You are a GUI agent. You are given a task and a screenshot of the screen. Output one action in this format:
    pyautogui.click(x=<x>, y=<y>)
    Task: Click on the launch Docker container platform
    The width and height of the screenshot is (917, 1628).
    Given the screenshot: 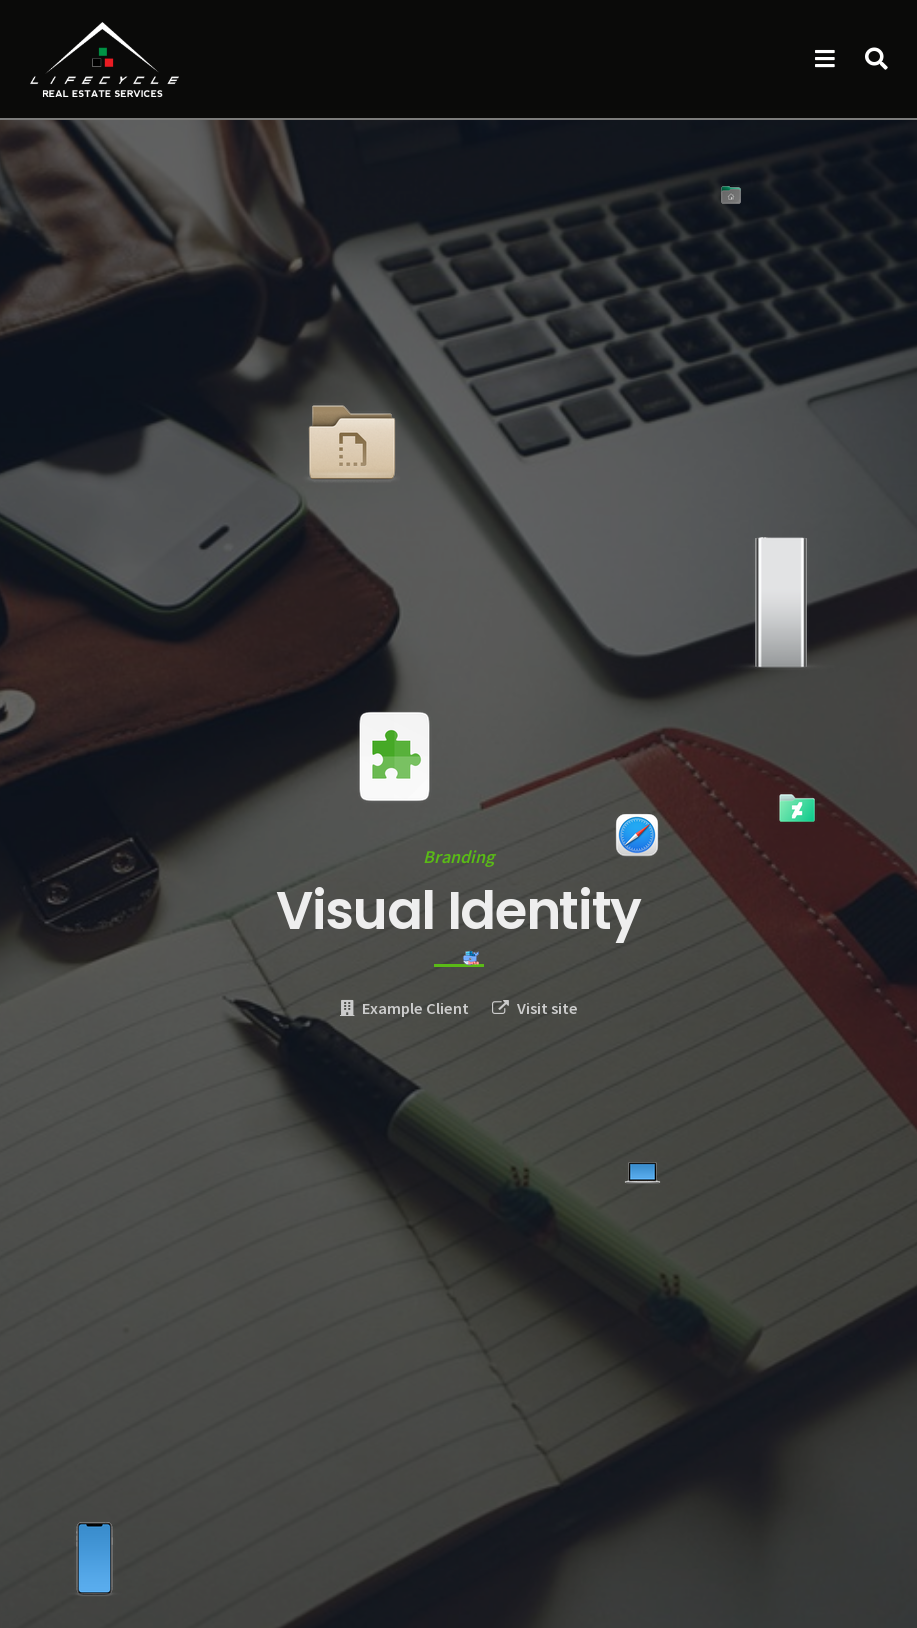 What is the action you would take?
    pyautogui.click(x=471, y=958)
    